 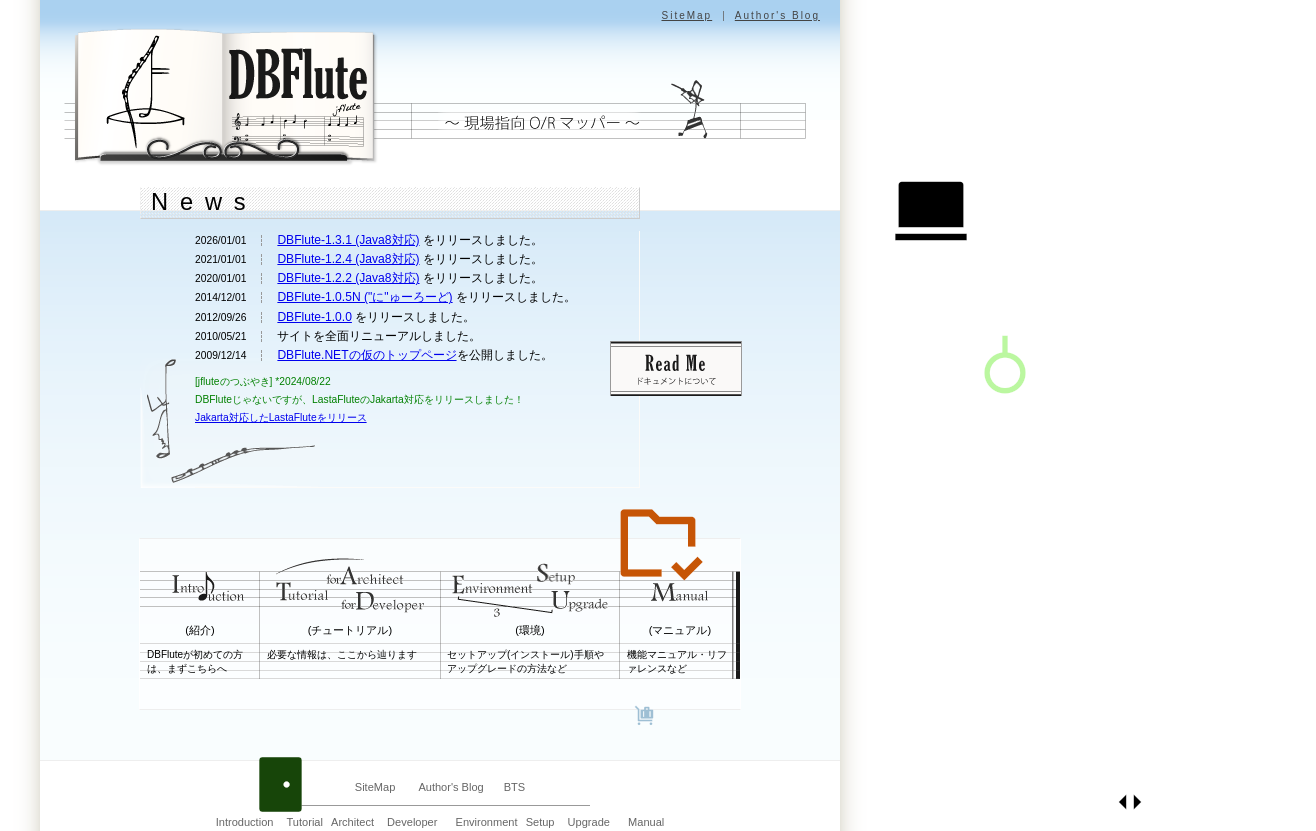 What do you see at coordinates (931, 211) in the screenshot?
I see `view device information for macbook` at bounding box center [931, 211].